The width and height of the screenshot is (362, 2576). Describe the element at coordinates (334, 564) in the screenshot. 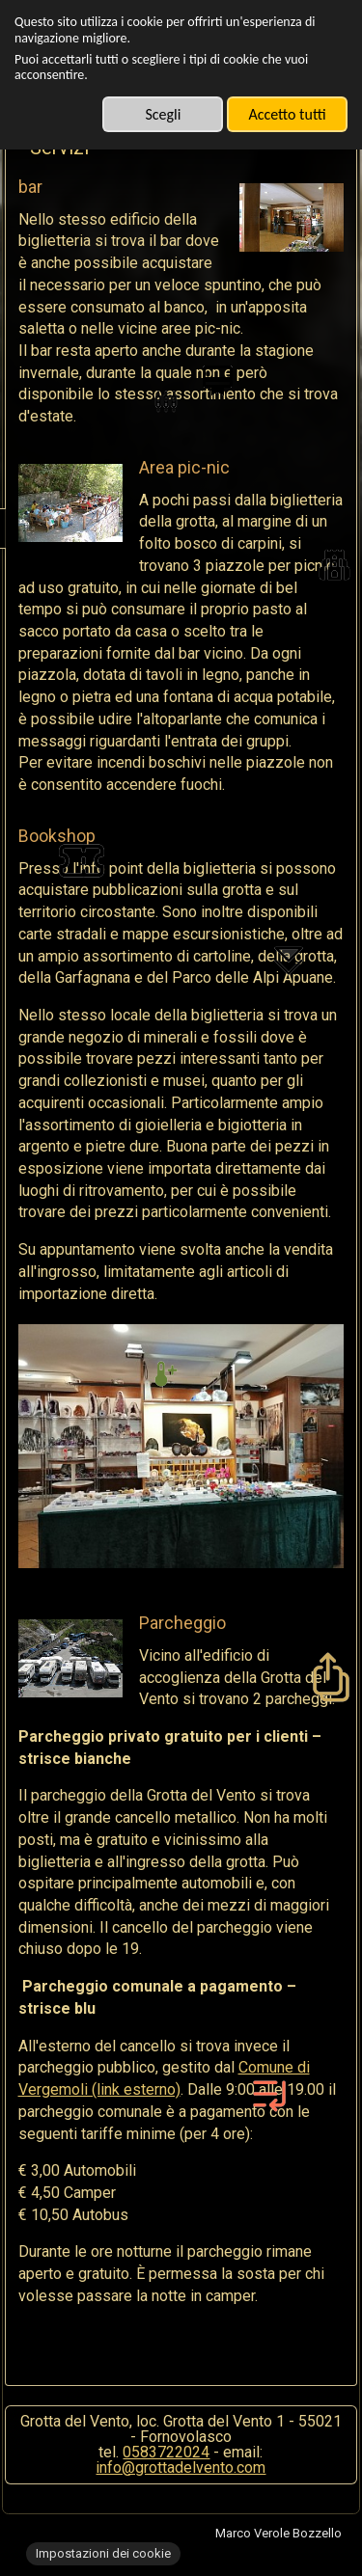

I see `indicates a hindu temple or religious site` at that location.